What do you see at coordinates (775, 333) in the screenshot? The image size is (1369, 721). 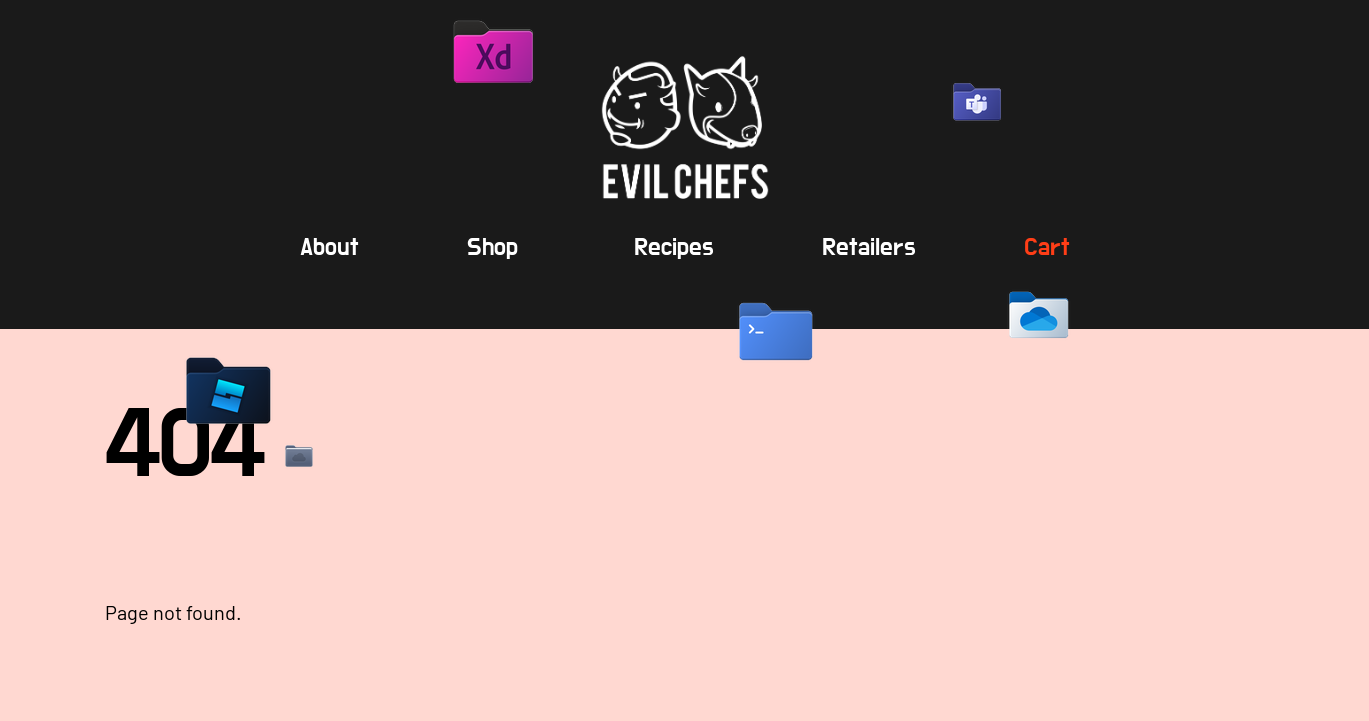 I see `open folder containing powershell scripts` at bounding box center [775, 333].